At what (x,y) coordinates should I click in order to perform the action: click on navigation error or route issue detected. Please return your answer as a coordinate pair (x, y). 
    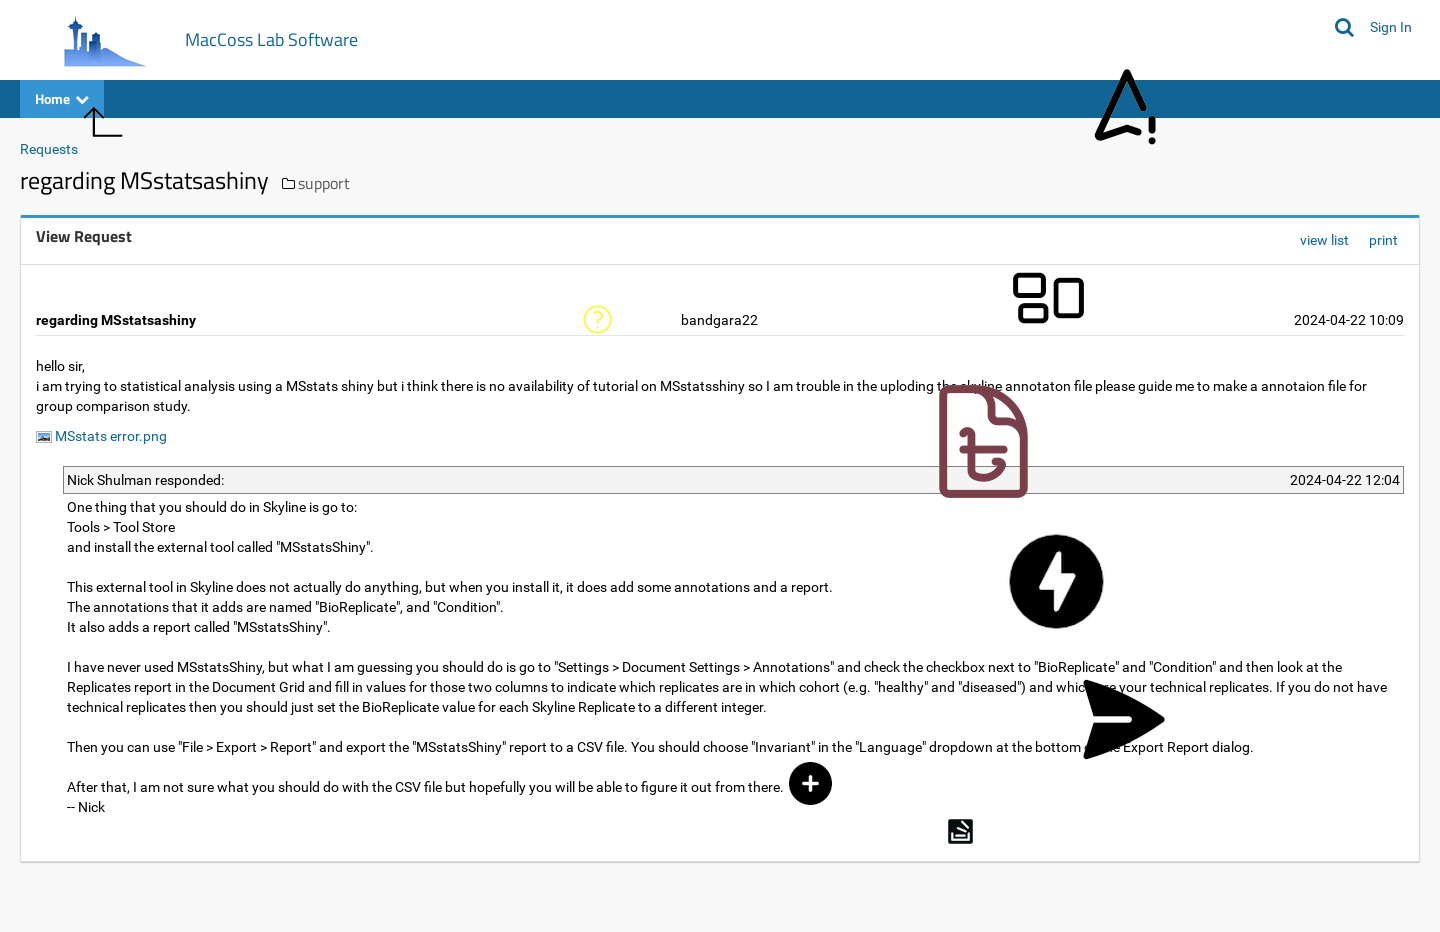
    Looking at the image, I should click on (1127, 105).